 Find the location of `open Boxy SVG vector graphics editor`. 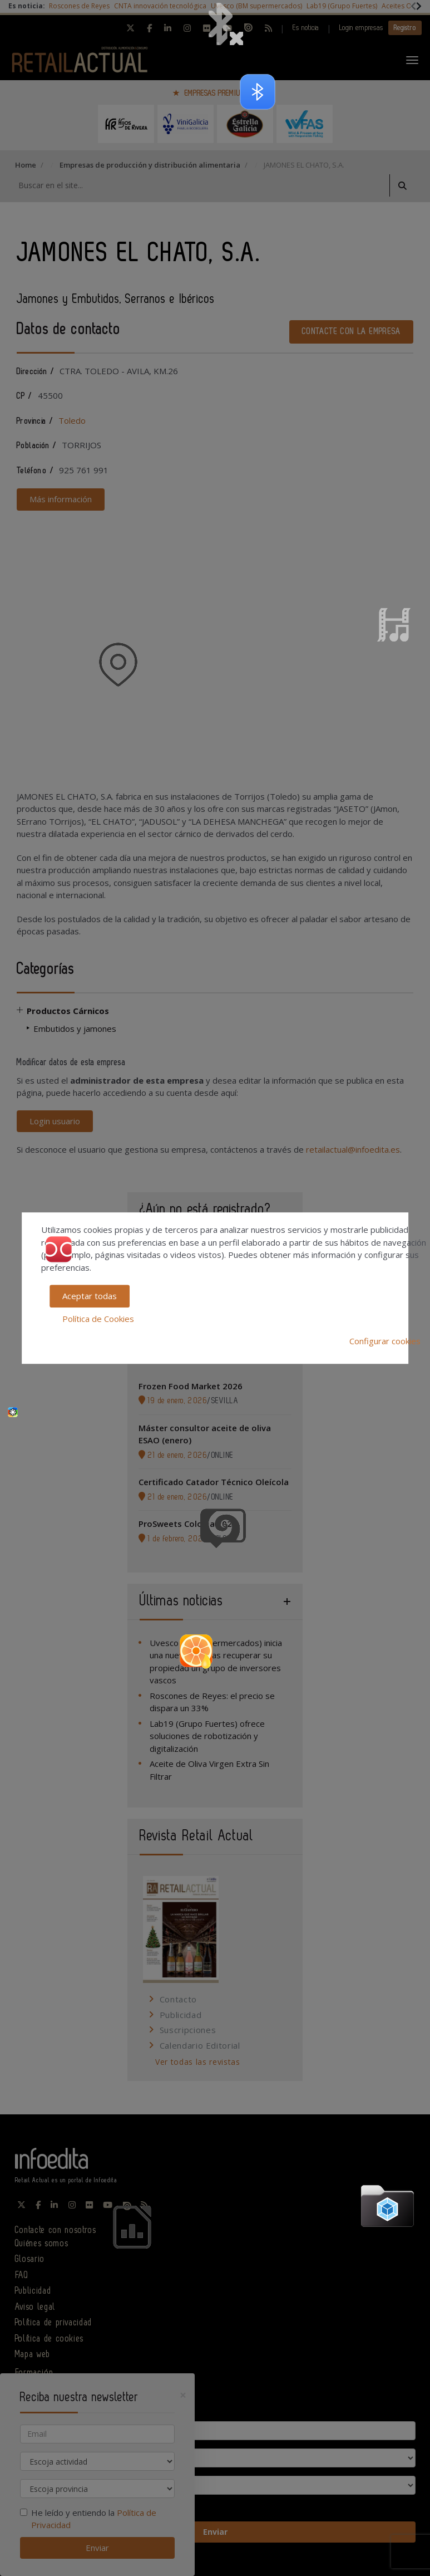

open Boxy SVG vector graphics editor is located at coordinates (13, 1412).